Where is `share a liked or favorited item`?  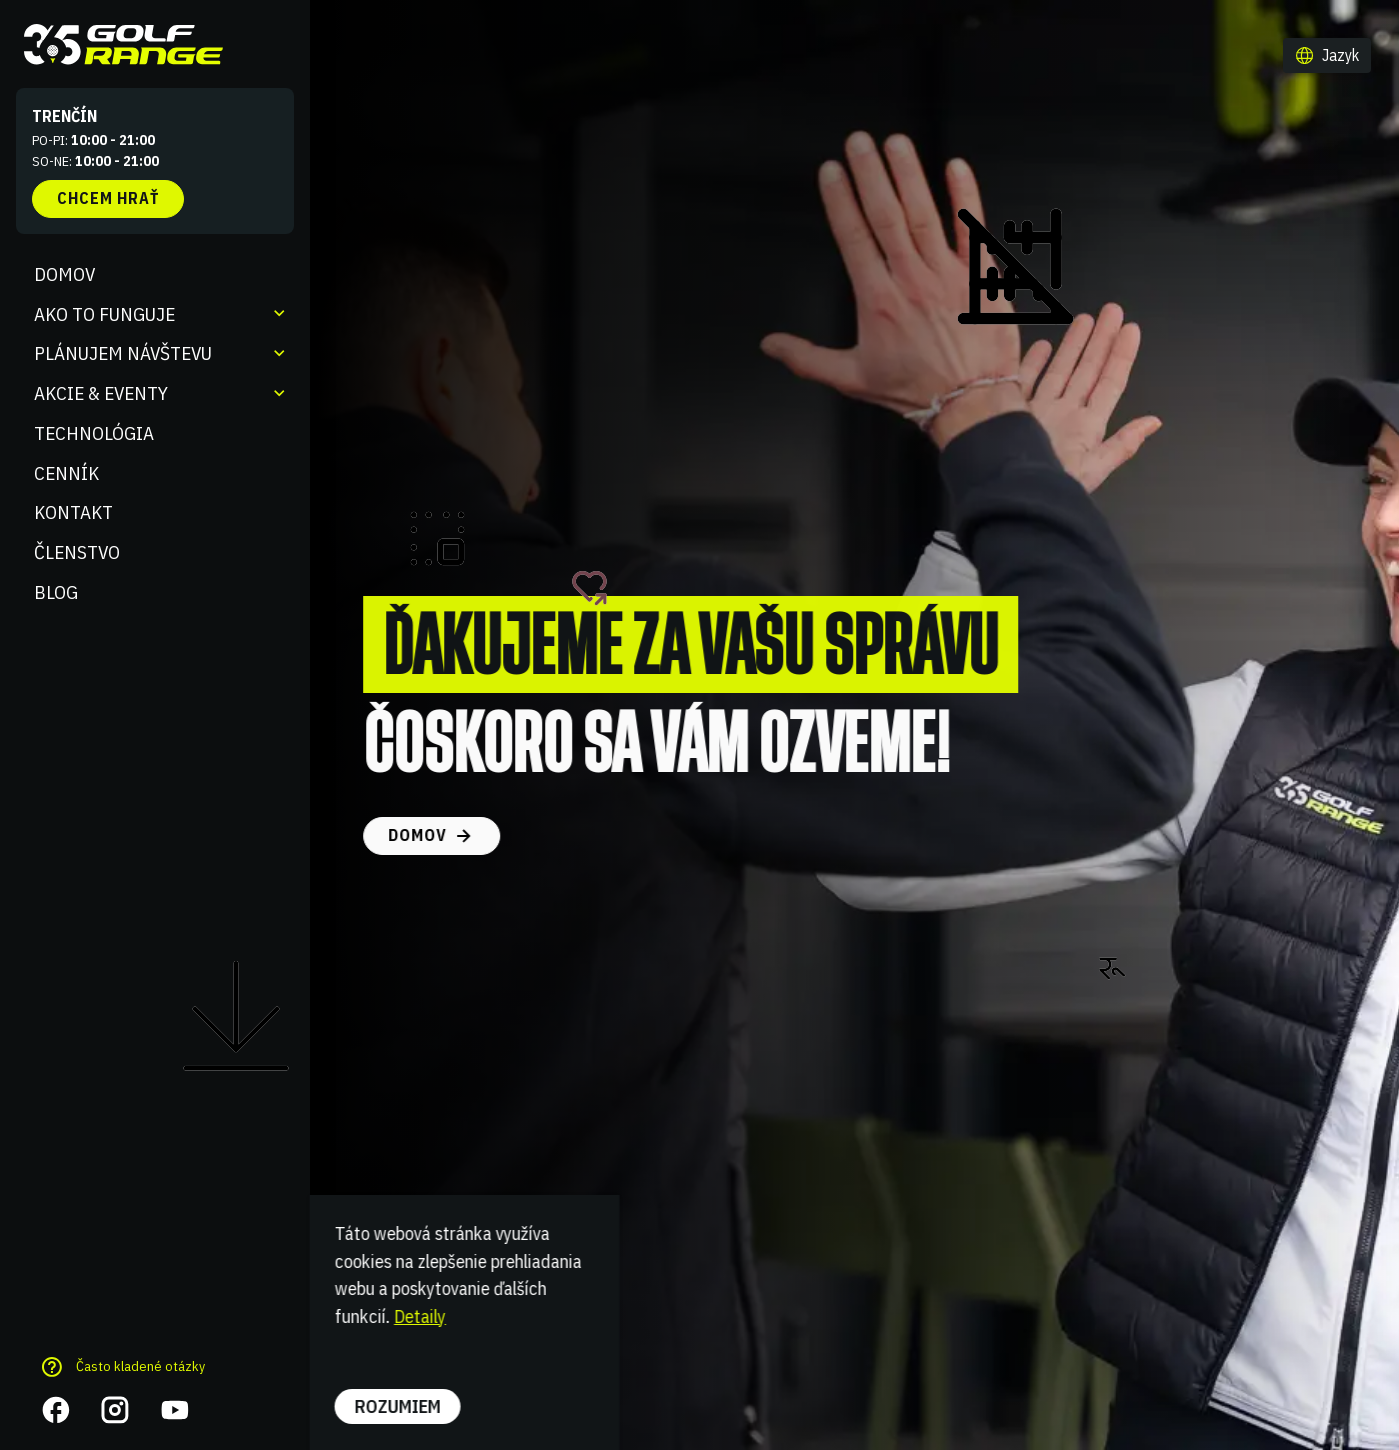 share a liked or favorited item is located at coordinates (589, 586).